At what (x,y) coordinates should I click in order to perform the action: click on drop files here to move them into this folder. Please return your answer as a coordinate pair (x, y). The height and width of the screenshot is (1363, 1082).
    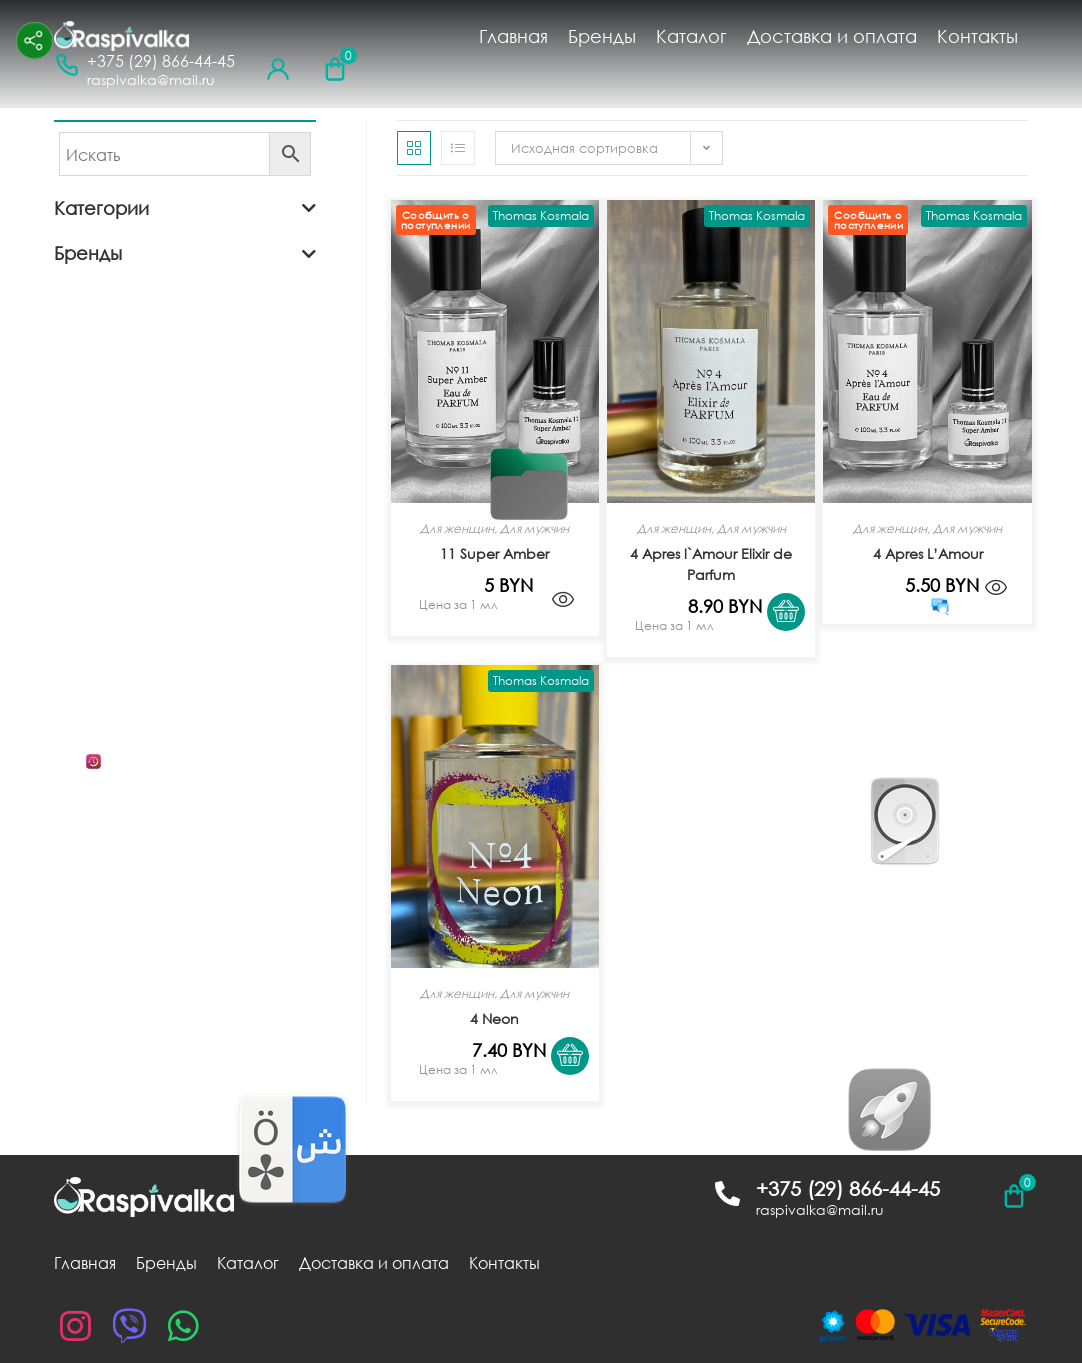
    Looking at the image, I should click on (529, 484).